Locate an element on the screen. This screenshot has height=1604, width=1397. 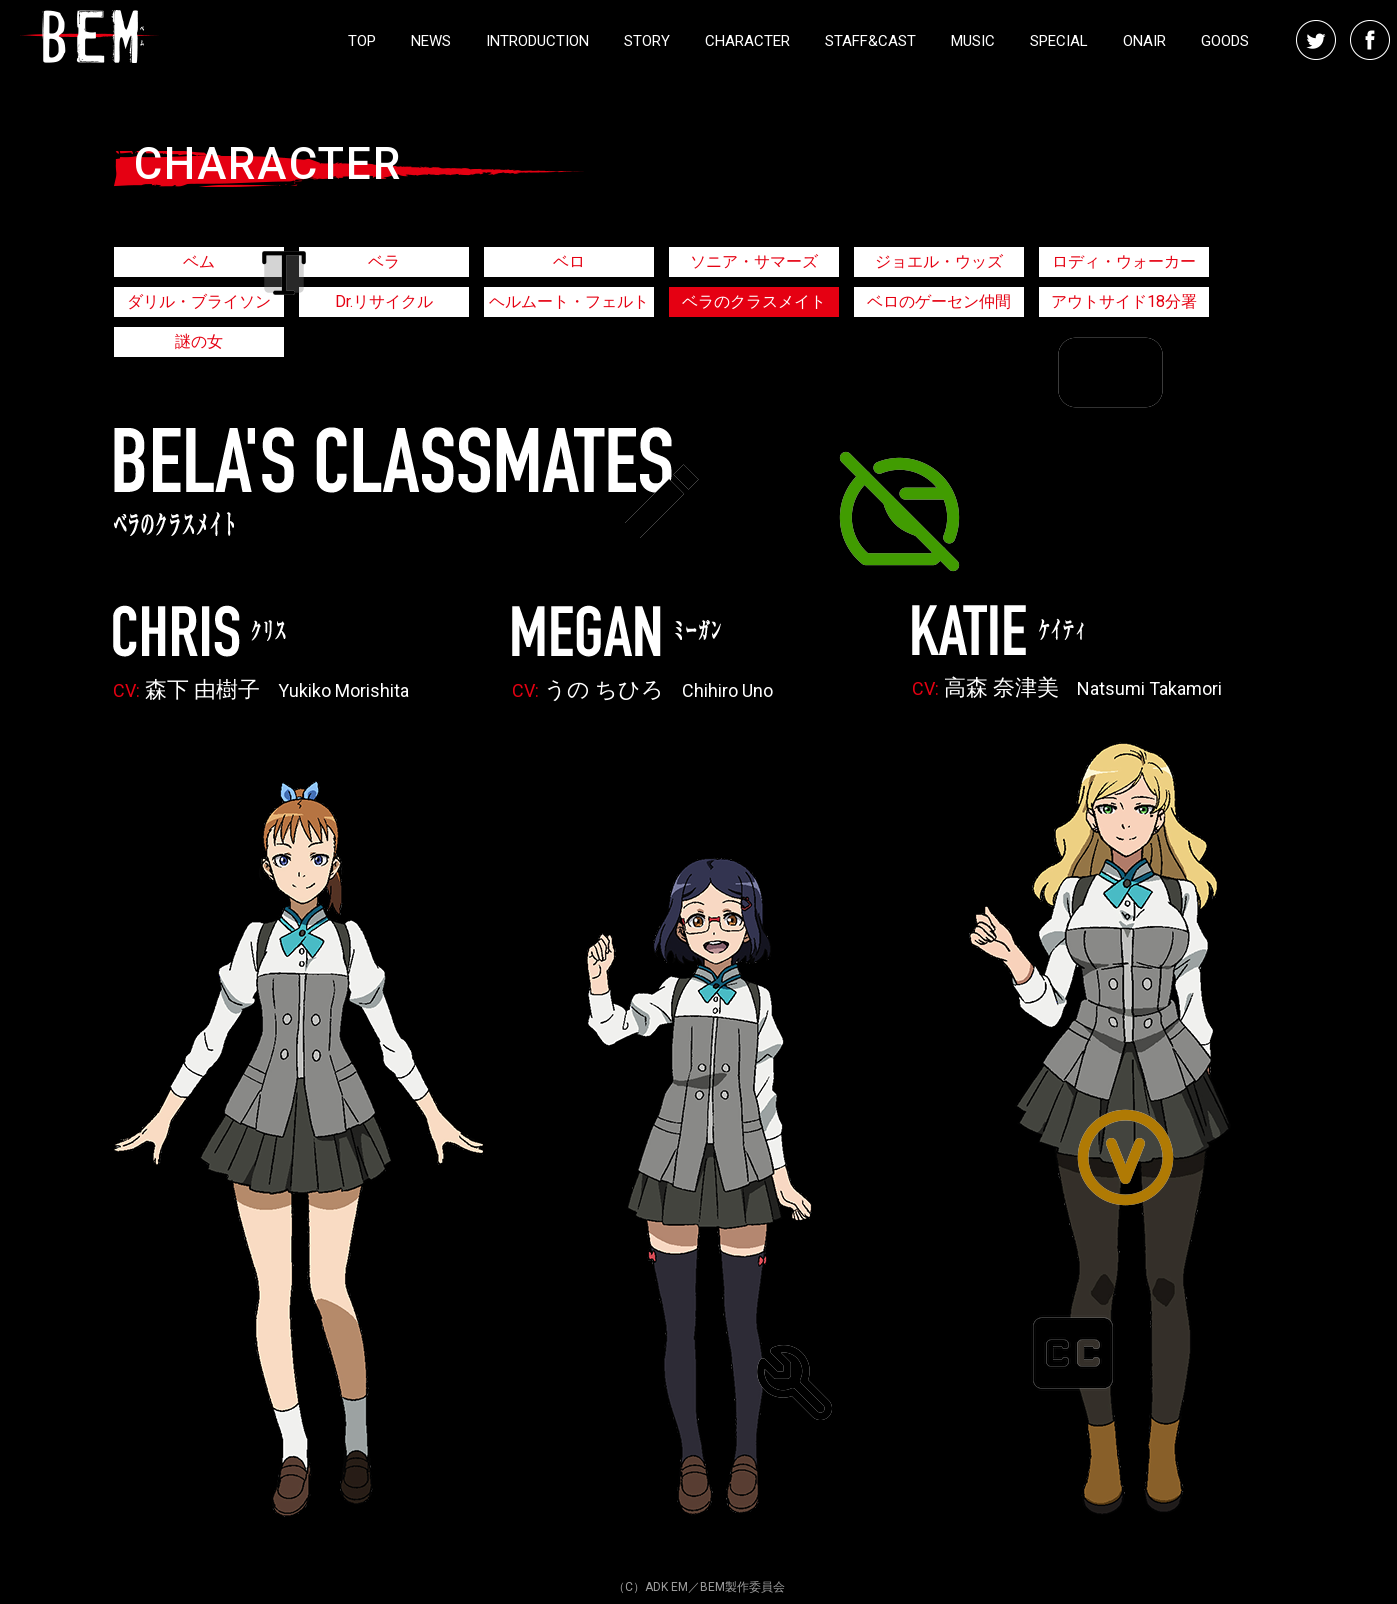
format text or change font style is located at coordinates (284, 273).